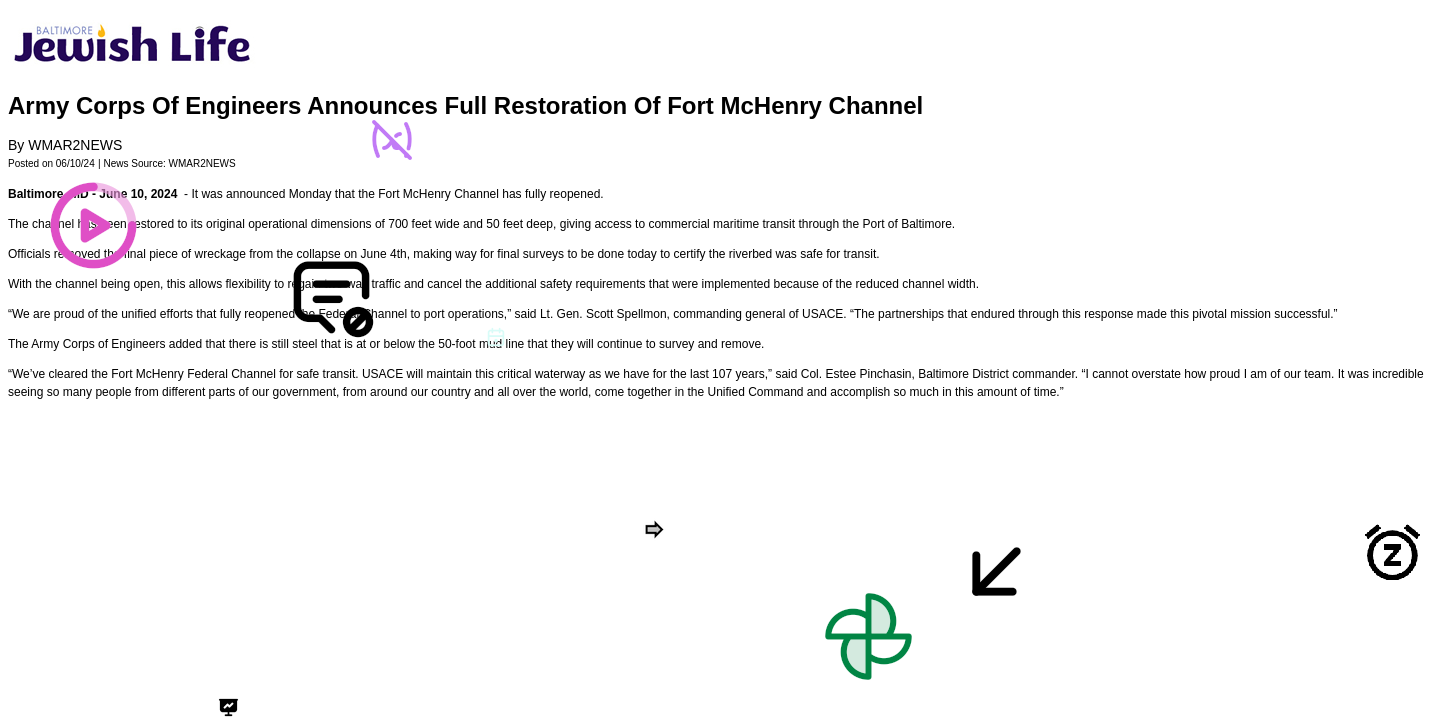 This screenshot has width=1440, height=720. I want to click on cancel or block a message, so click(331, 295).